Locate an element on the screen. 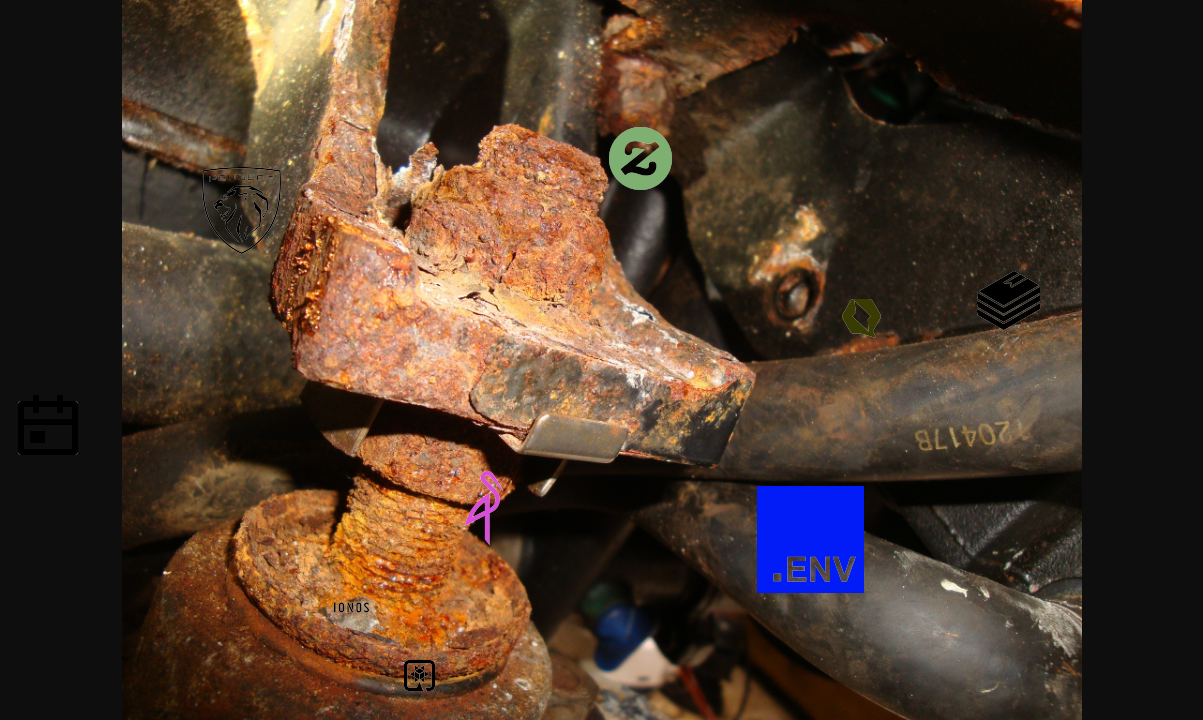 This screenshot has height=720, width=1203. qwik framework logo is located at coordinates (861, 318).